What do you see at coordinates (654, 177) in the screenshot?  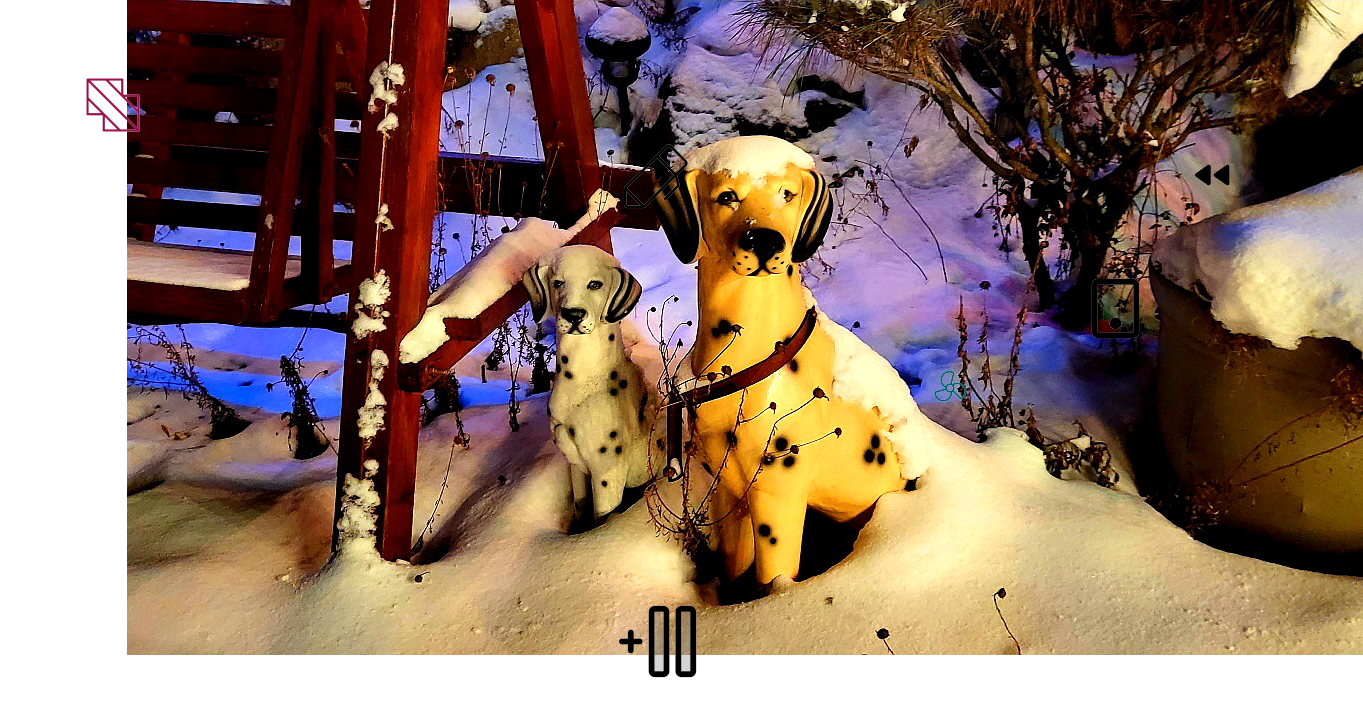 I see `edit or modify content` at bounding box center [654, 177].